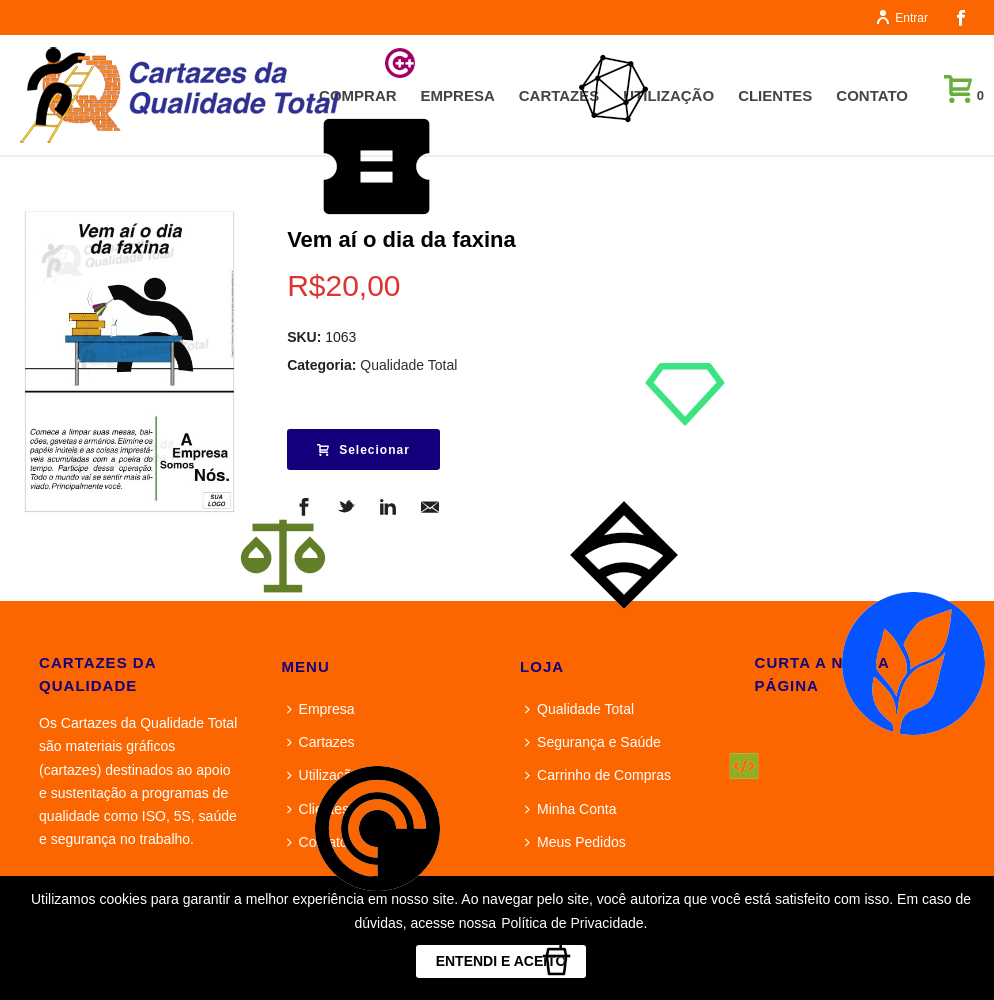 Image resolution: width=994 pixels, height=1000 pixels. Describe the element at coordinates (376, 166) in the screenshot. I see `view available coupons or discounts` at that location.